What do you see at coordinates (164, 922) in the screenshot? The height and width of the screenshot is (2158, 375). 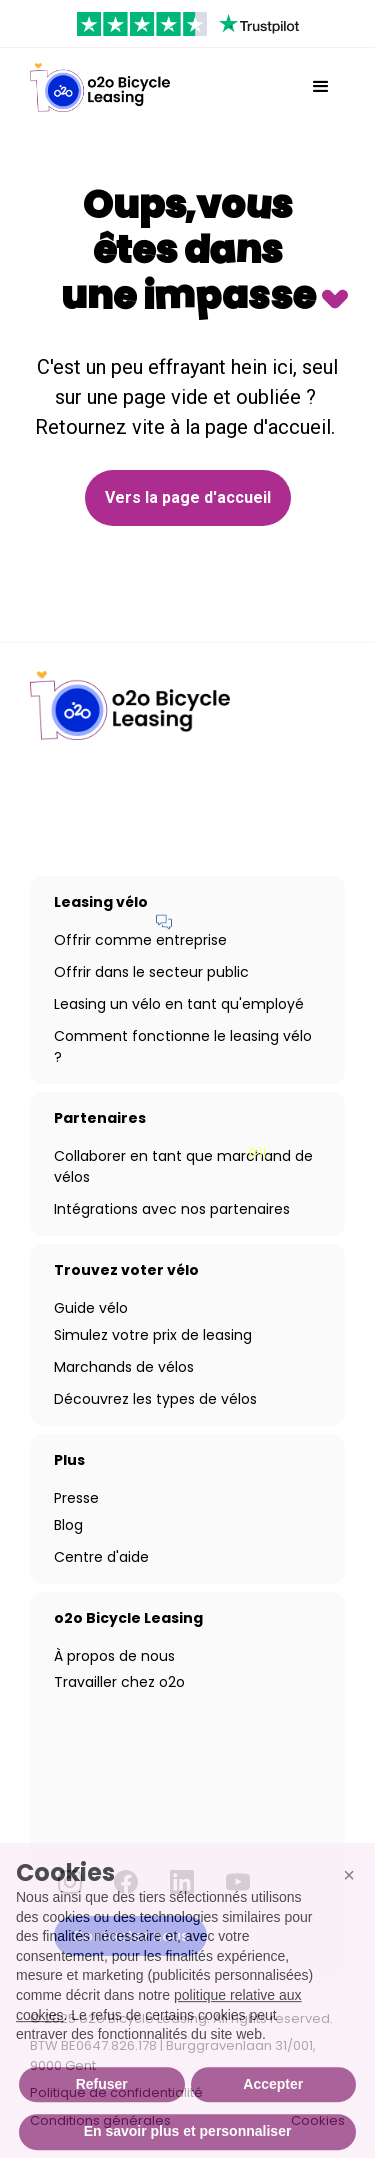 I see `view discussion thread` at bounding box center [164, 922].